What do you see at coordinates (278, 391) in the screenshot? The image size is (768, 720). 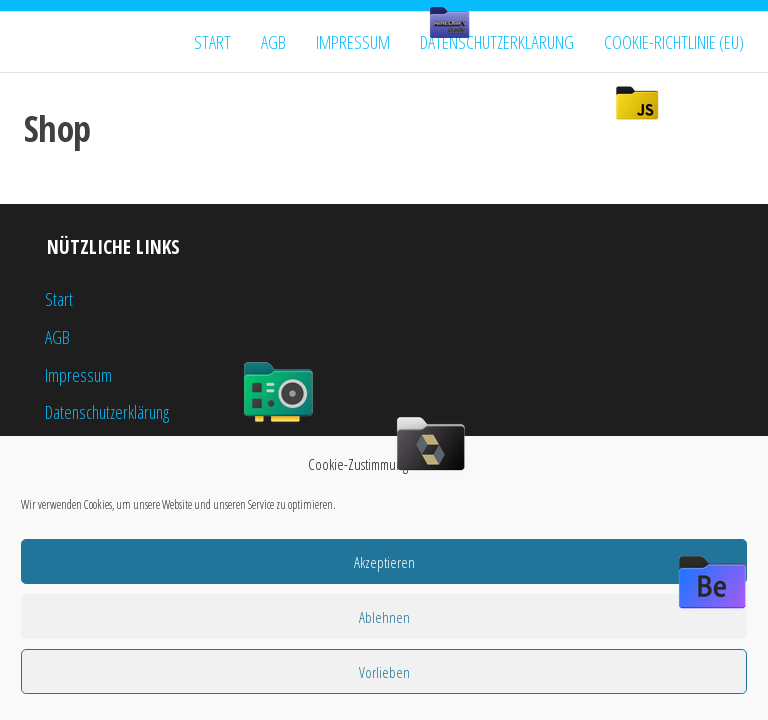 I see `open graphics or image files folder` at bounding box center [278, 391].